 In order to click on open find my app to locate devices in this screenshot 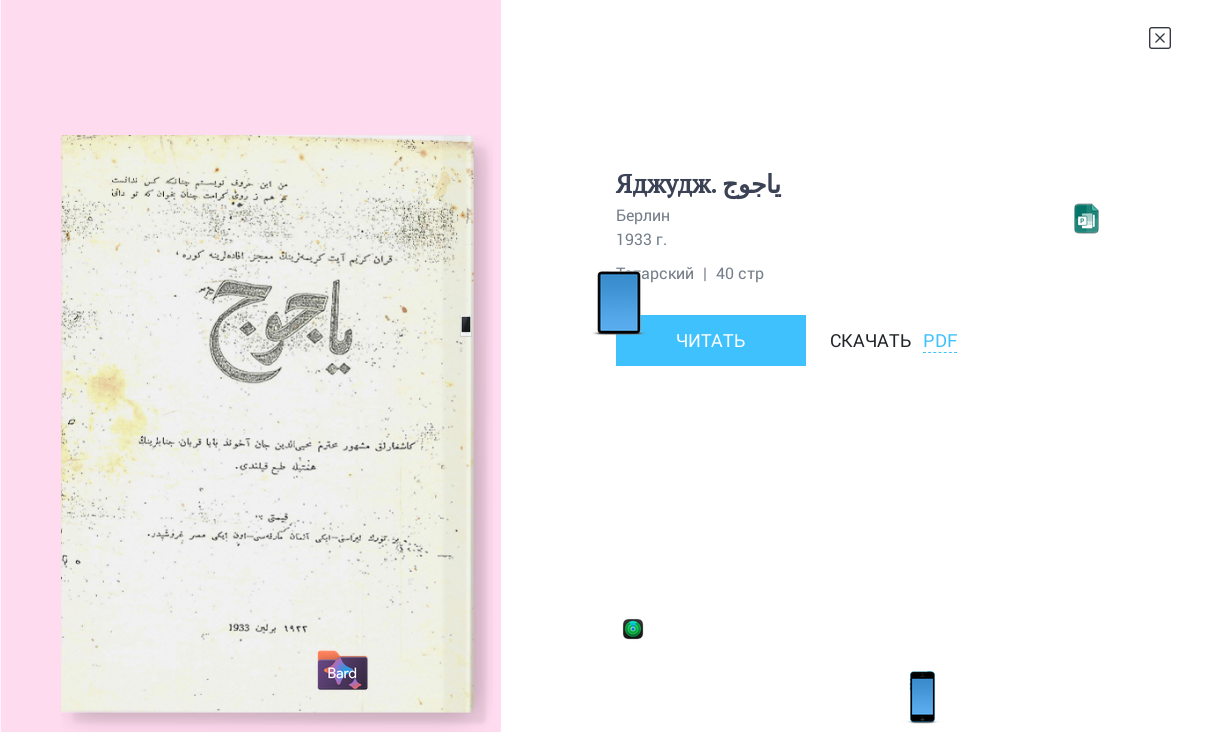, I will do `click(633, 629)`.